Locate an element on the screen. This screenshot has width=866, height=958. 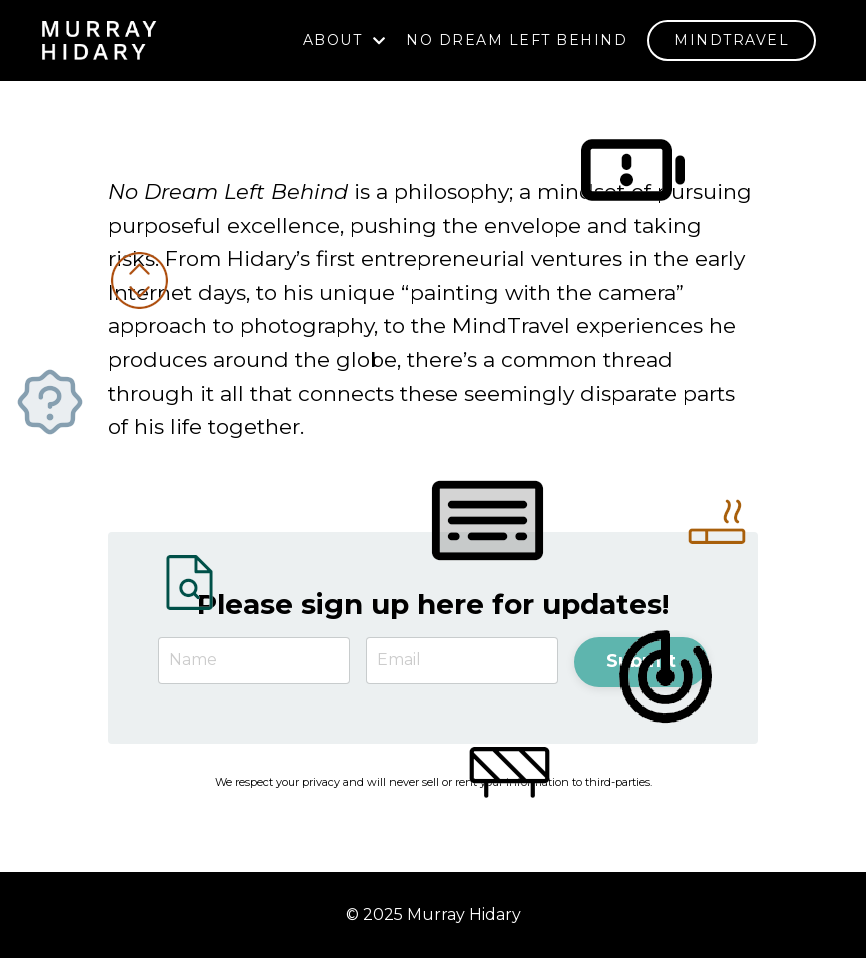
track changes or revisions in a document is located at coordinates (665, 676).